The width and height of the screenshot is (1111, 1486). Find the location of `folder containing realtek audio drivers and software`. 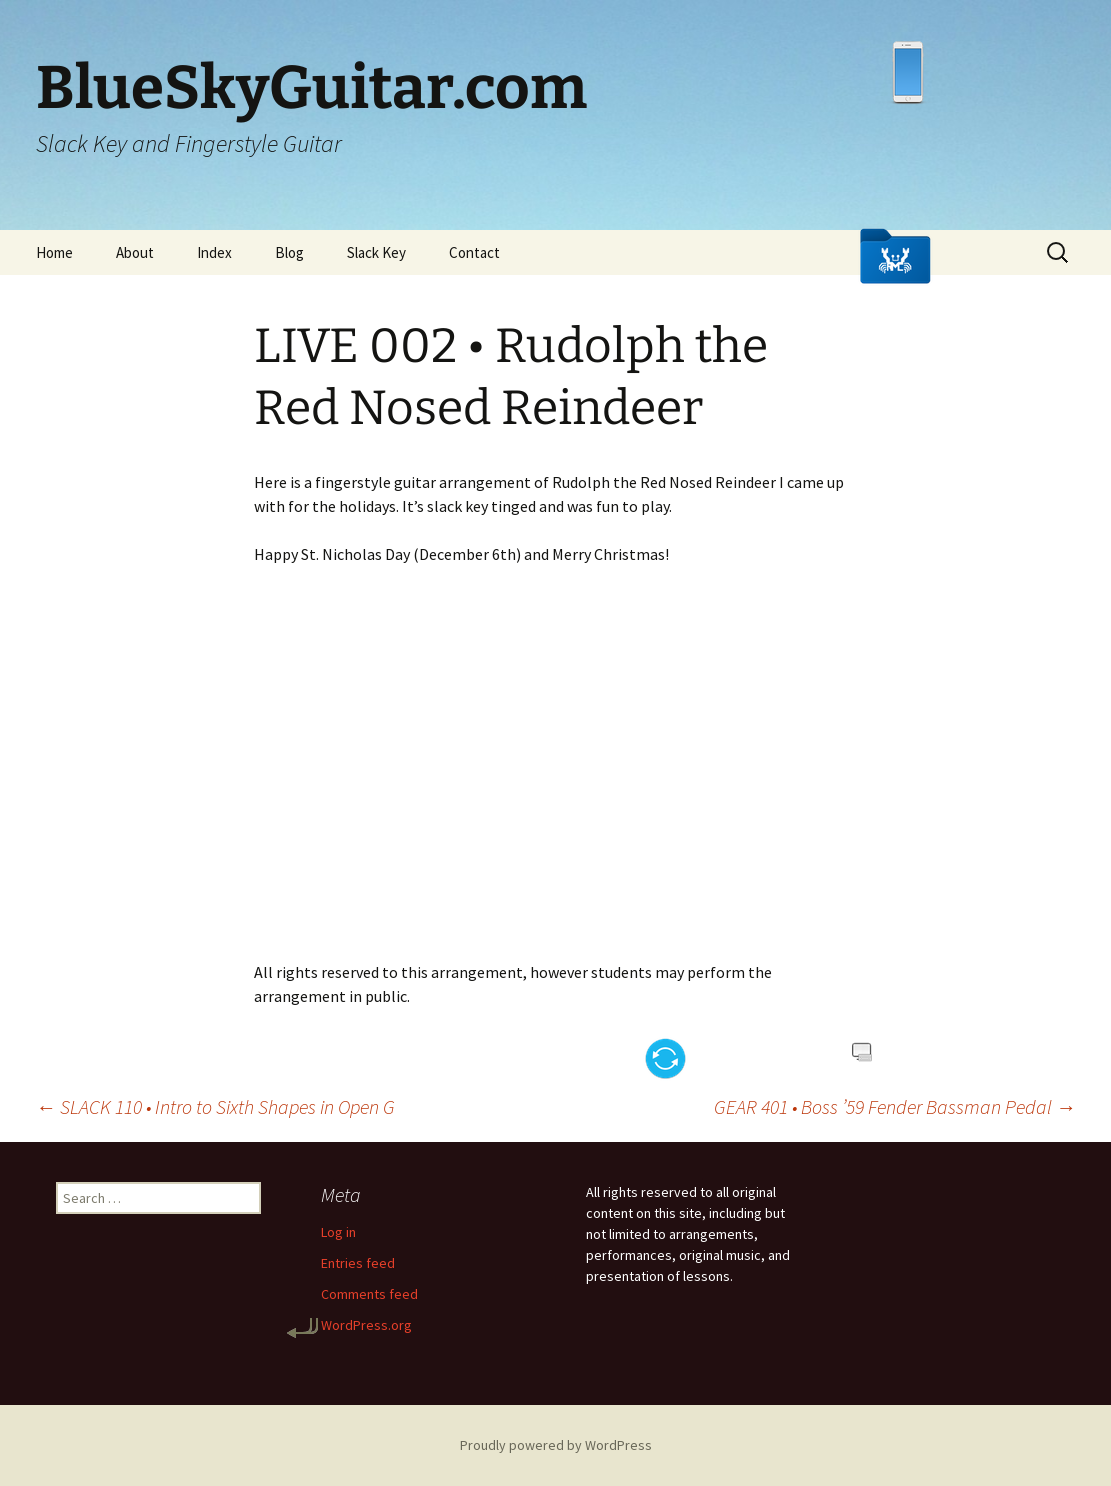

folder containing realtek audio drivers and software is located at coordinates (895, 258).